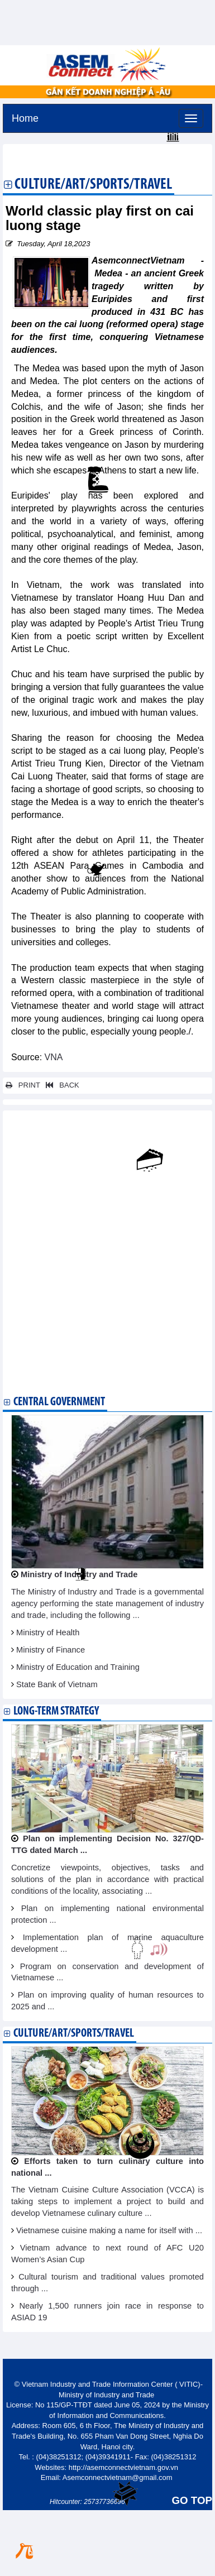 The height and width of the screenshot is (2576, 215). I want to click on toggle invisibility or stealth mode, so click(137, 1948).